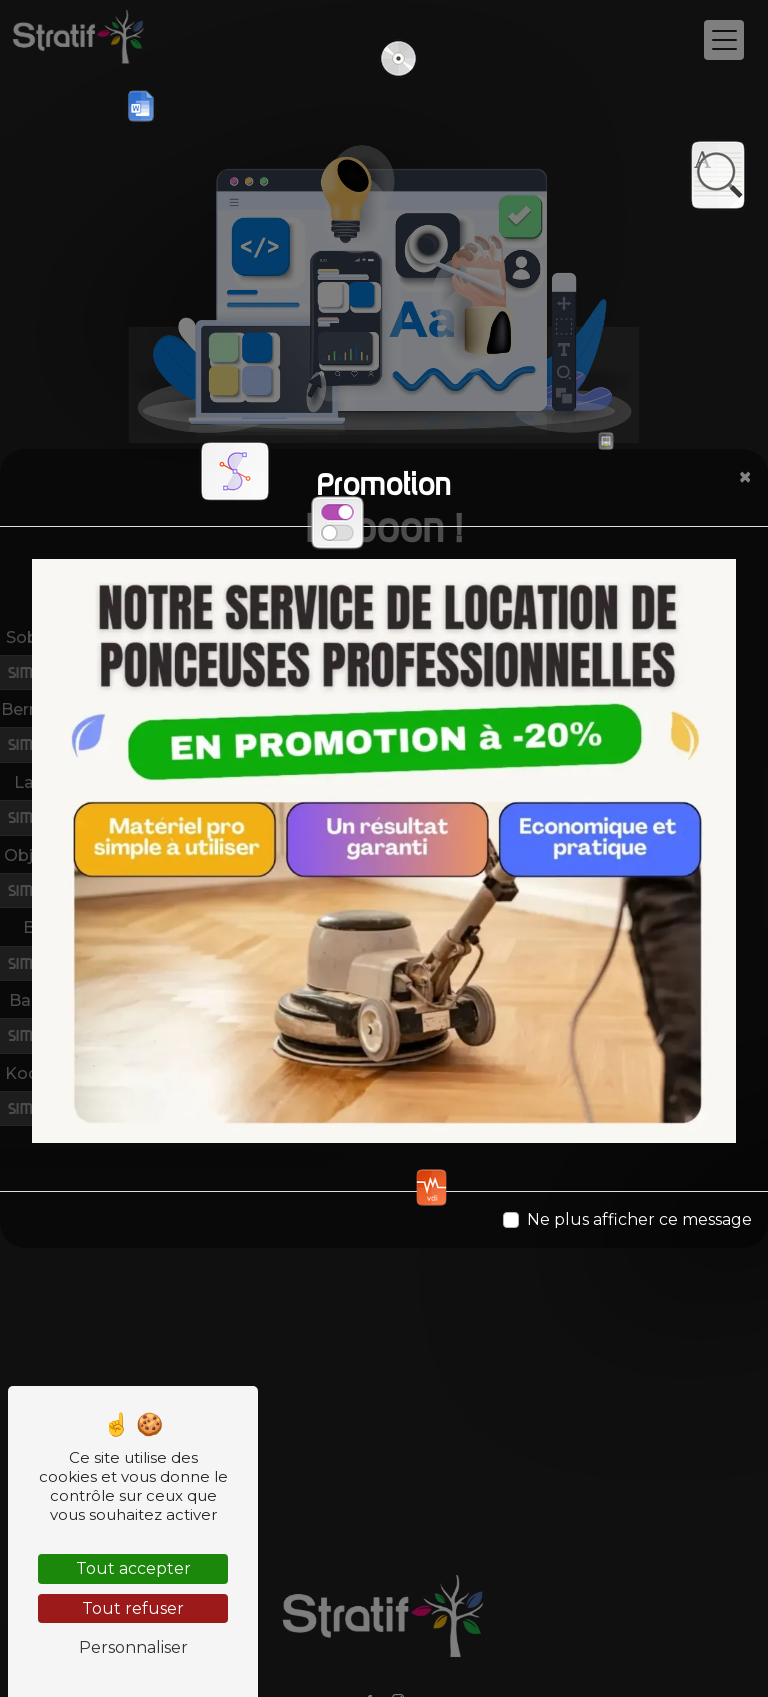 The width and height of the screenshot is (768, 1697). Describe the element at coordinates (235, 469) in the screenshot. I see `compressed SVG image file` at that location.